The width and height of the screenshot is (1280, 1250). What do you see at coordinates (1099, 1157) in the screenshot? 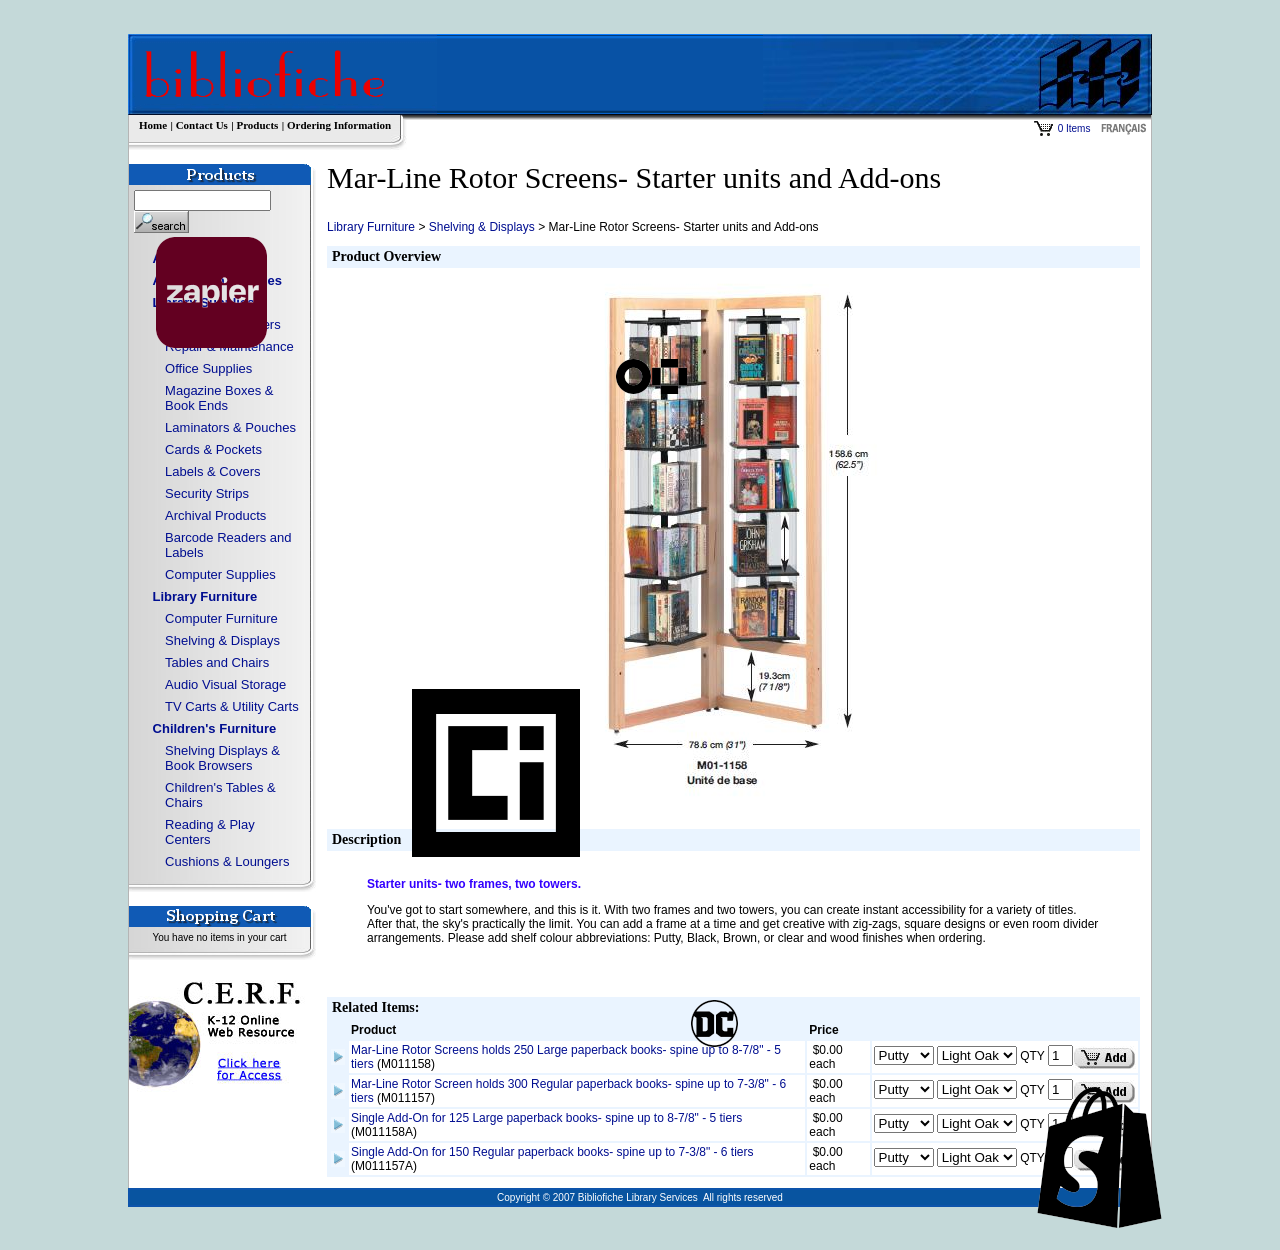
I see `open shopify store dashboard` at bounding box center [1099, 1157].